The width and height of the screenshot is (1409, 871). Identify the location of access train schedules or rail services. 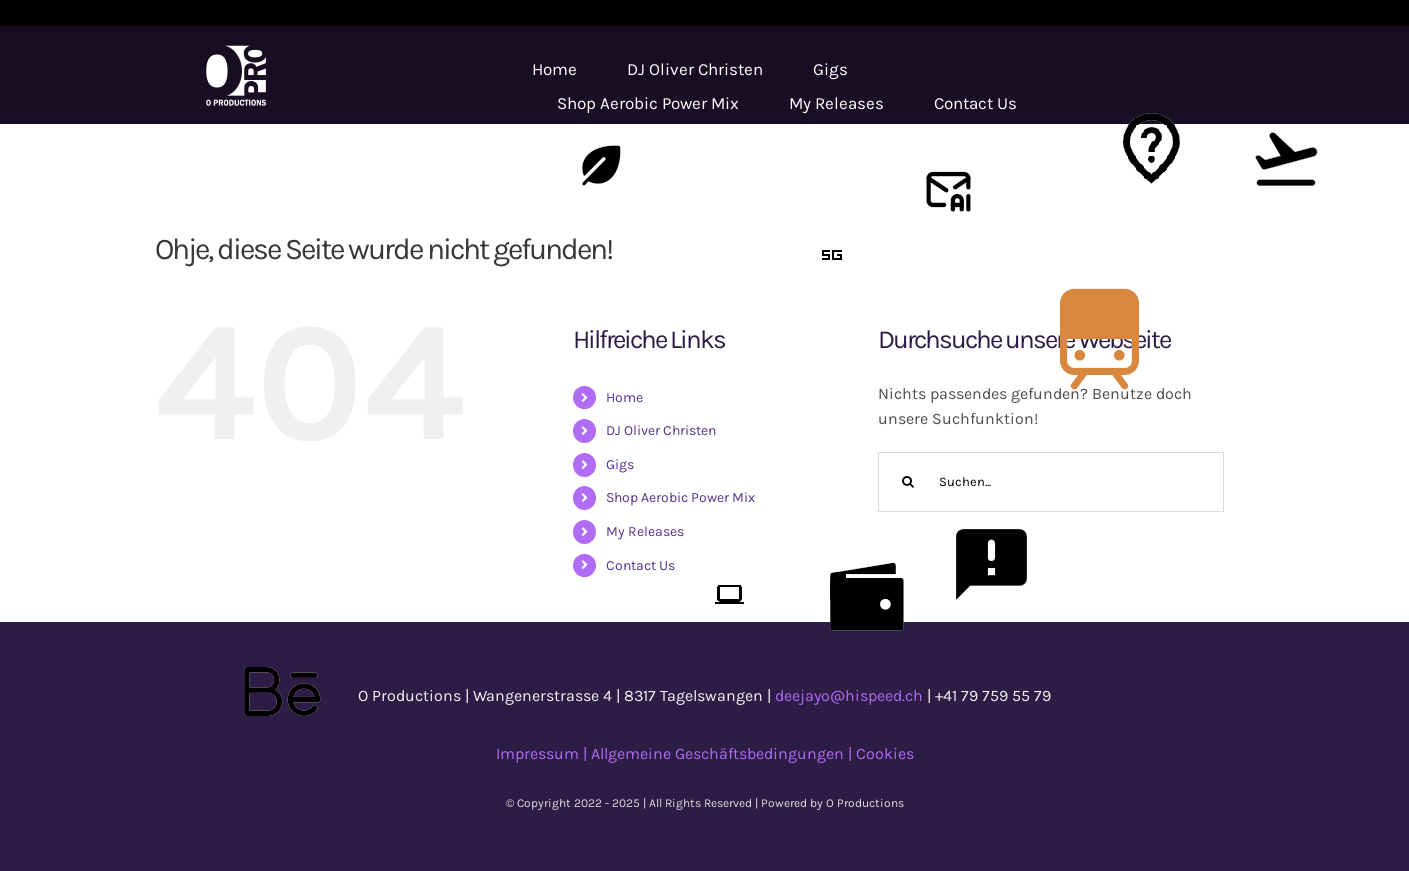
(1099, 335).